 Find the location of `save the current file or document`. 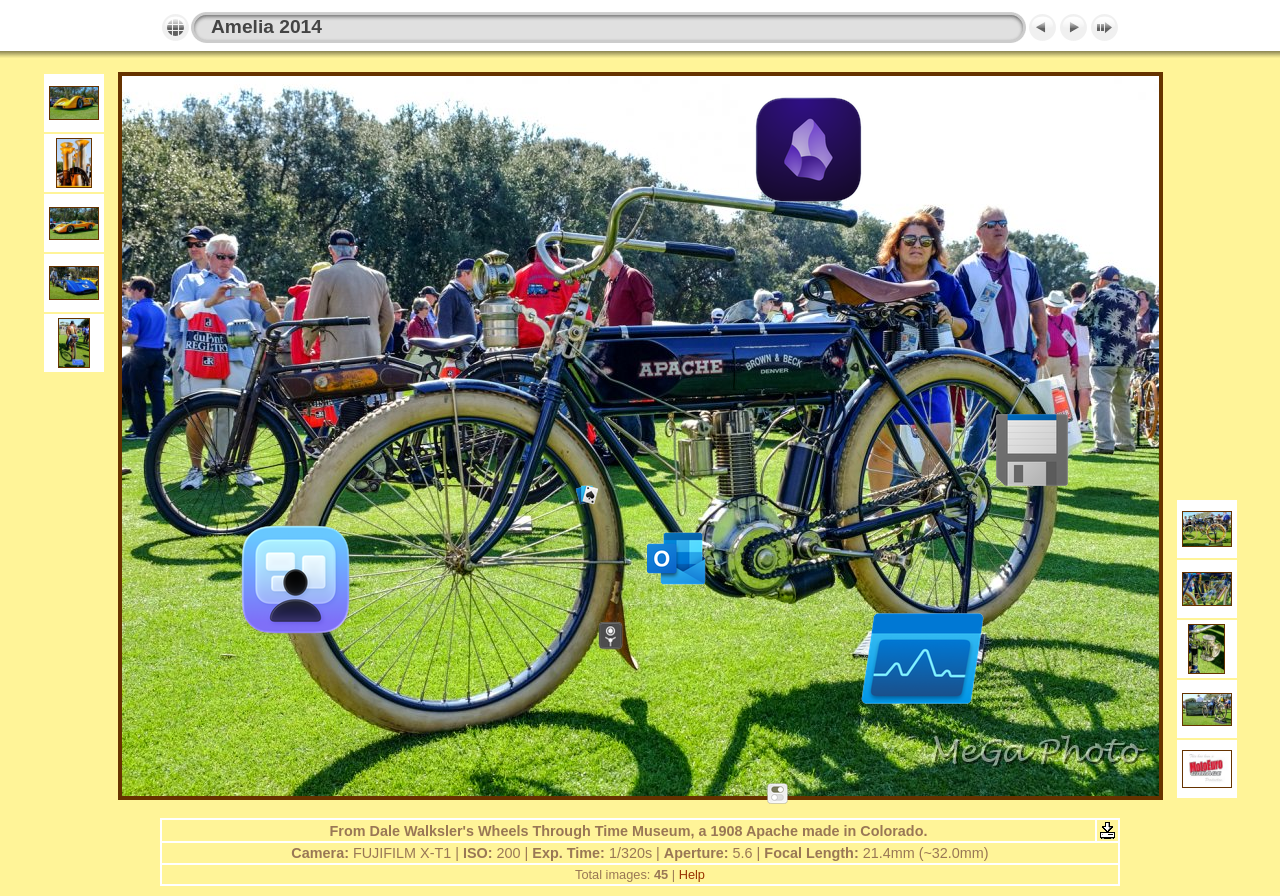

save the current file or document is located at coordinates (1032, 450).